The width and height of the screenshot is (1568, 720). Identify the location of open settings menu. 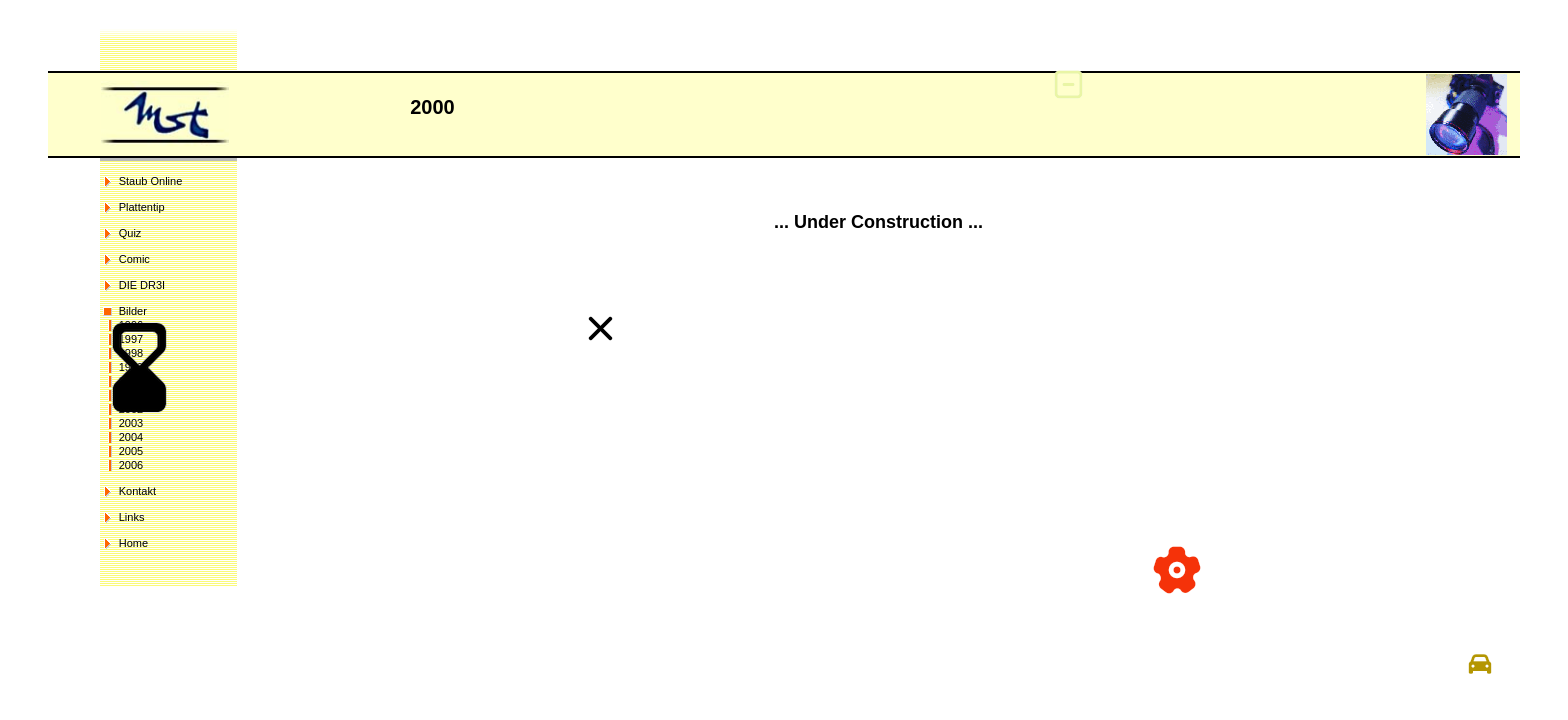
(1177, 570).